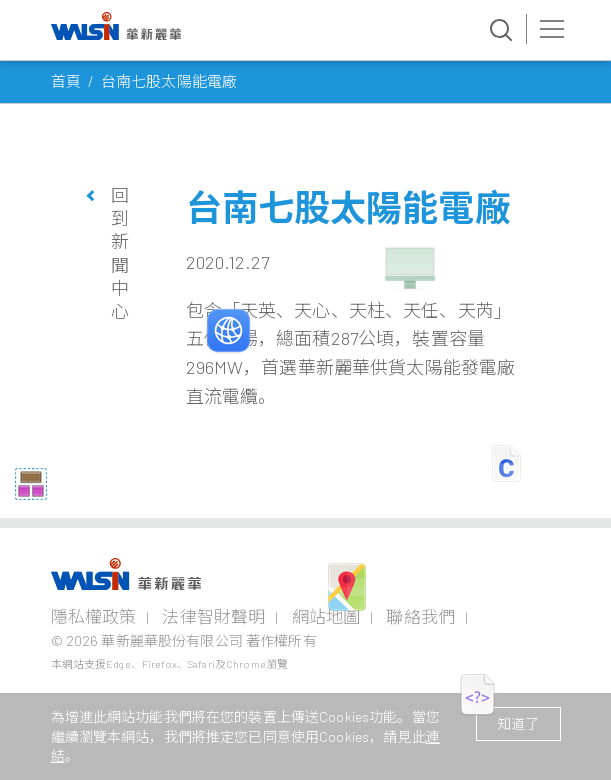 Image resolution: width=611 pixels, height=780 pixels. Describe the element at coordinates (506, 463) in the screenshot. I see `a C programming language source file` at that location.